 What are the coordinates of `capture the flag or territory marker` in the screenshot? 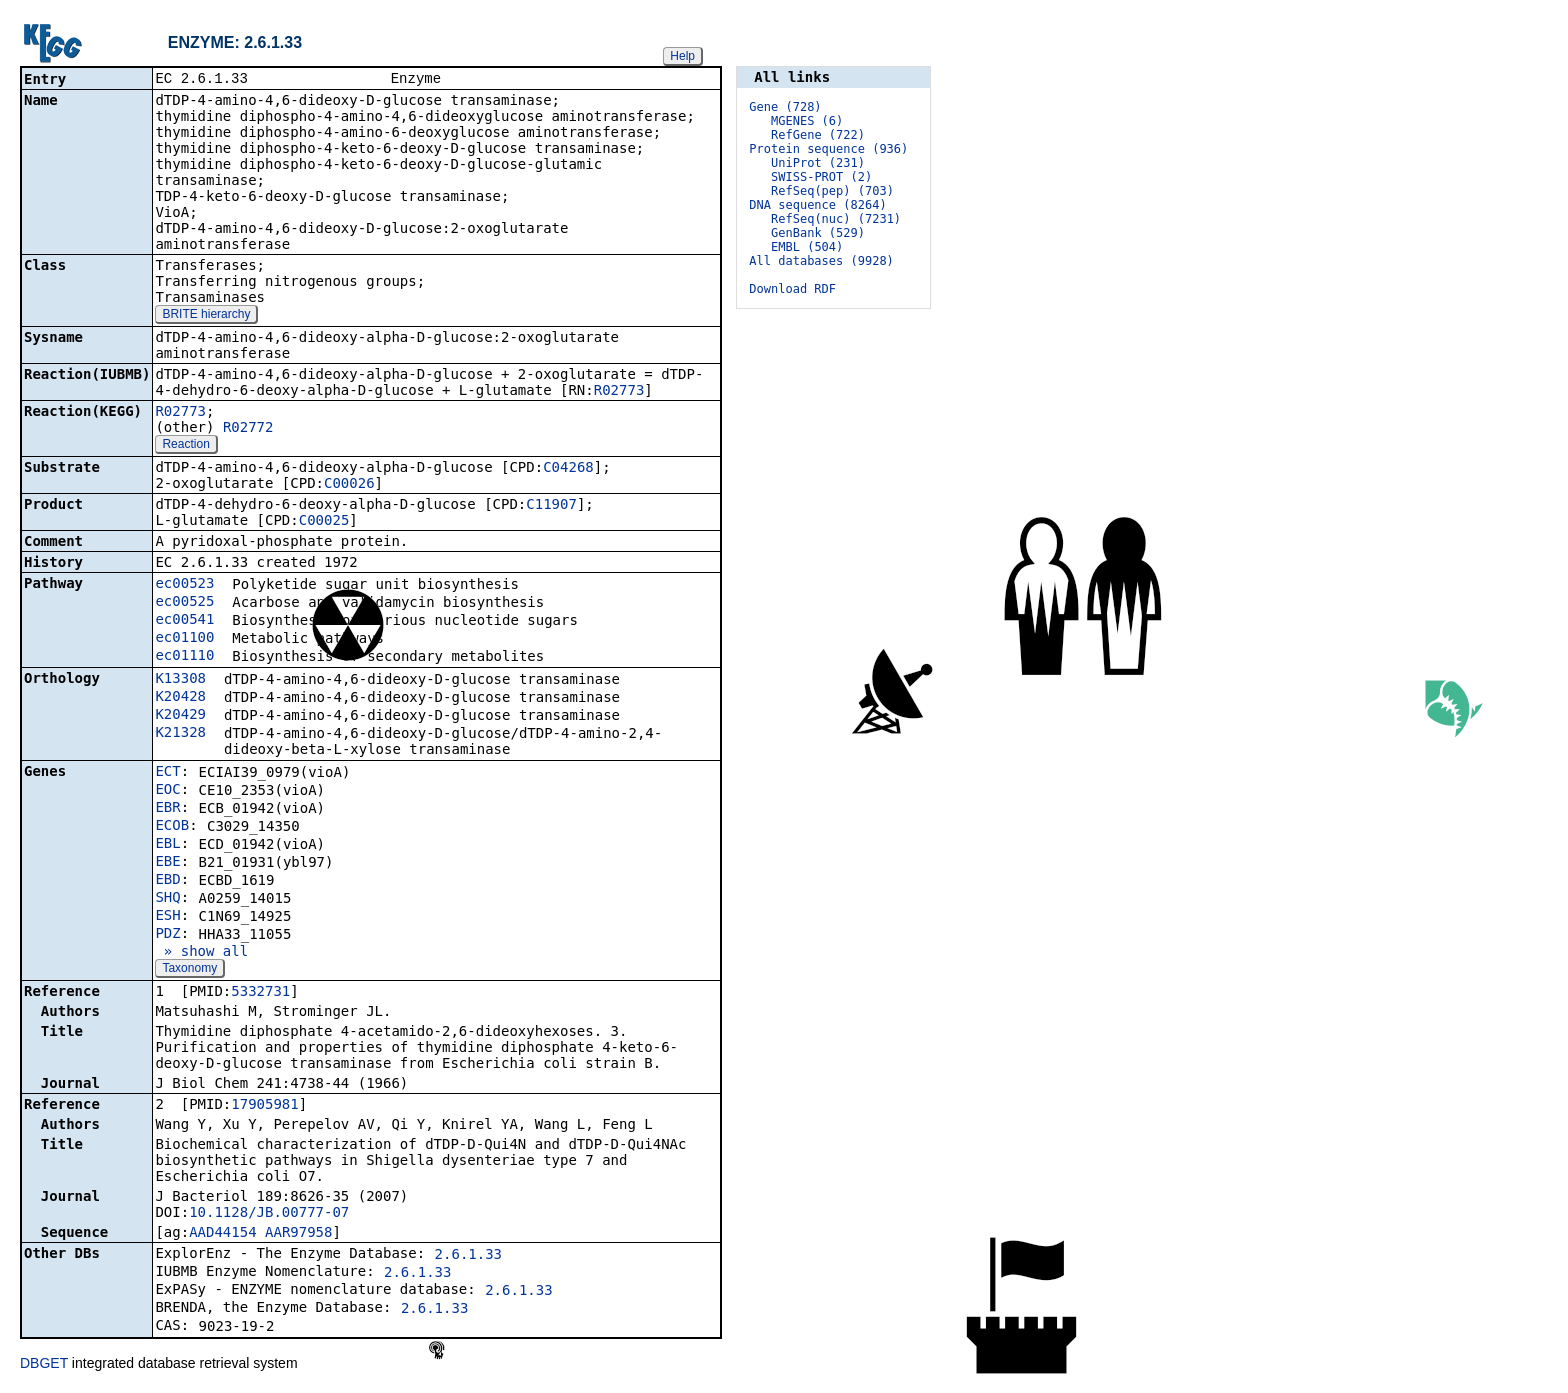 It's located at (1021, 1304).